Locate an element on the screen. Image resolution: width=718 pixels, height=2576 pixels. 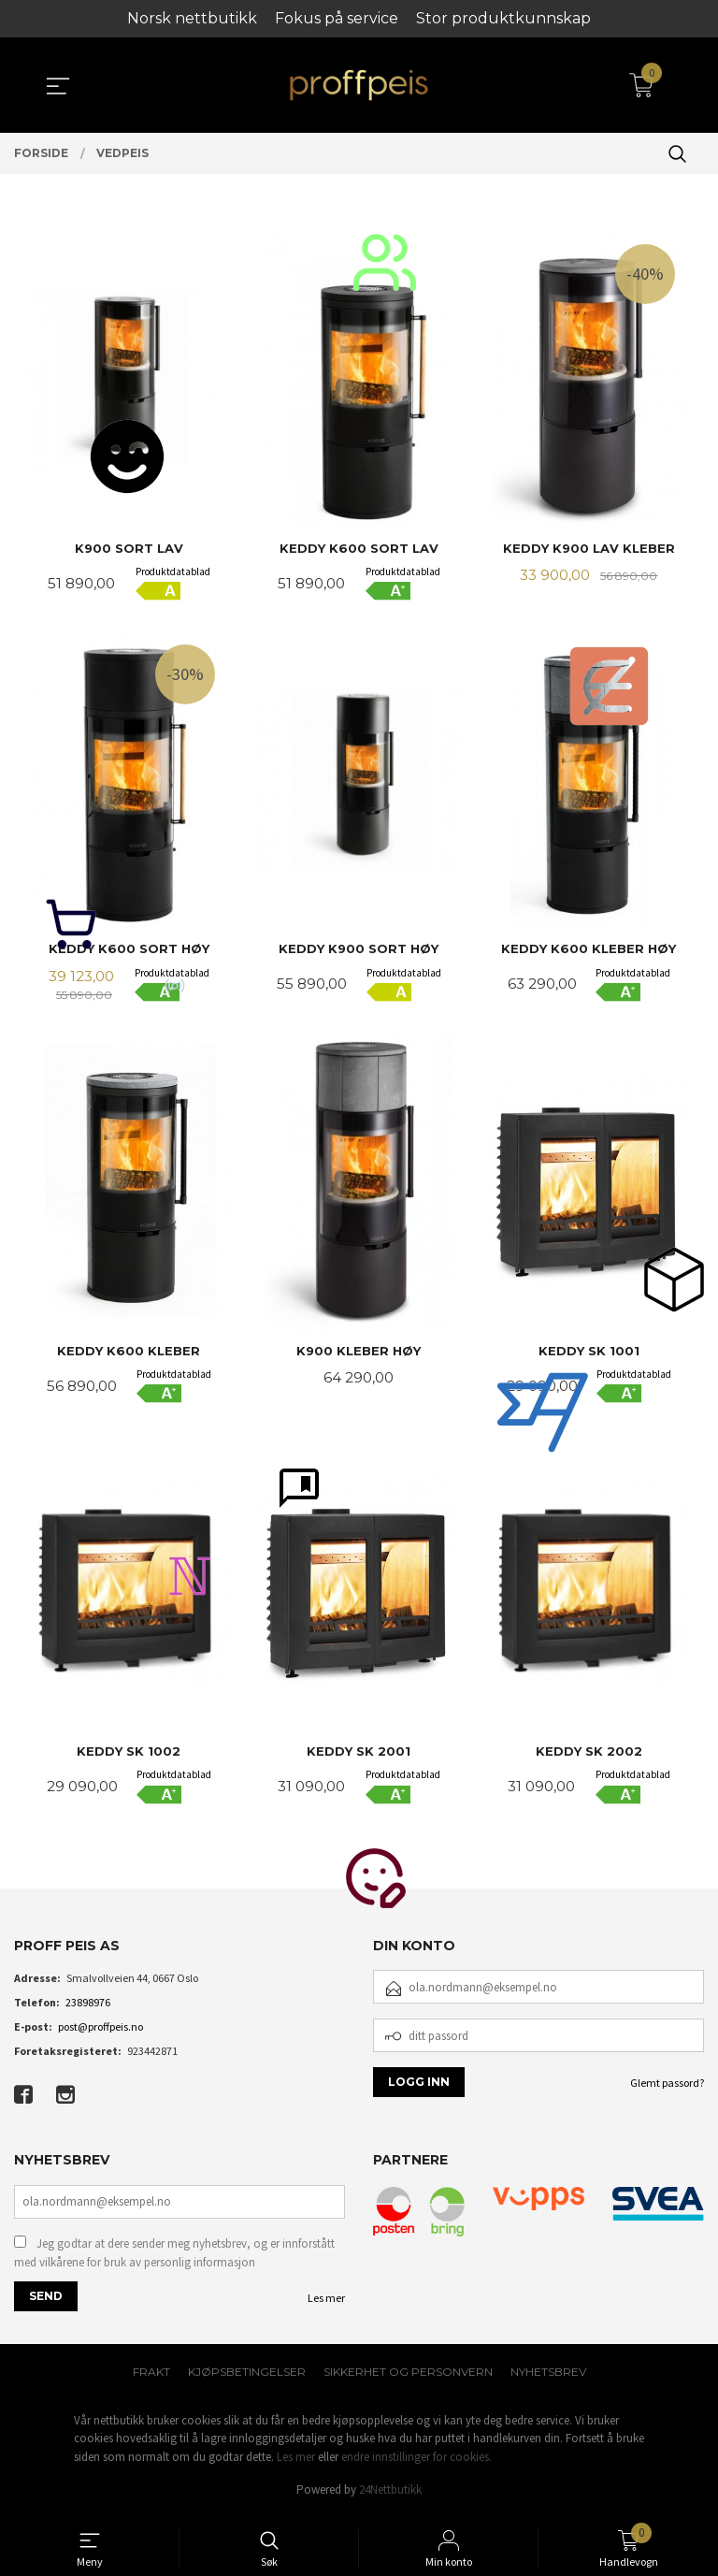
view your shopping cart is located at coordinates (71, 924).